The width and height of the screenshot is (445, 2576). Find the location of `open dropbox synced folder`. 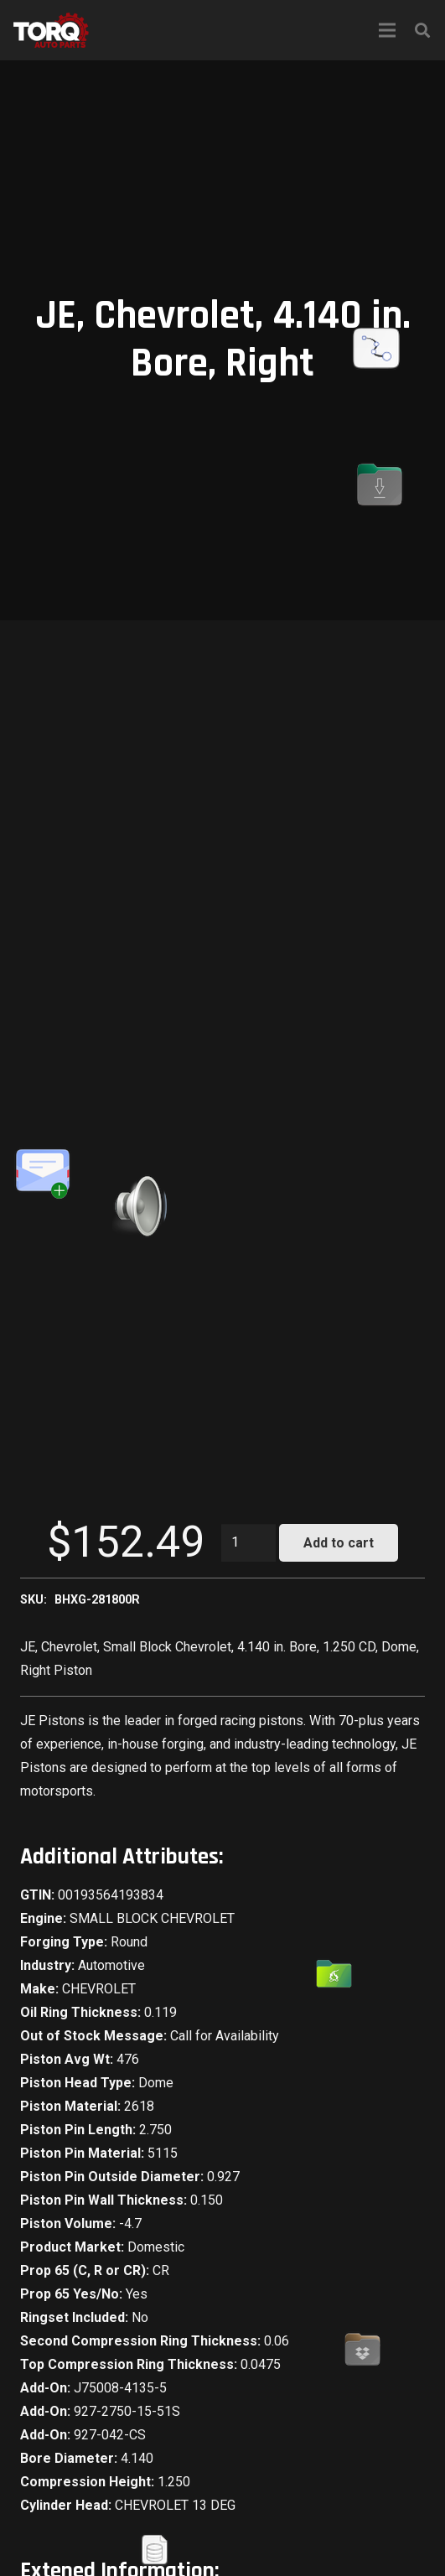

open dropbox synced folder is located at coordinates (362, 2349).